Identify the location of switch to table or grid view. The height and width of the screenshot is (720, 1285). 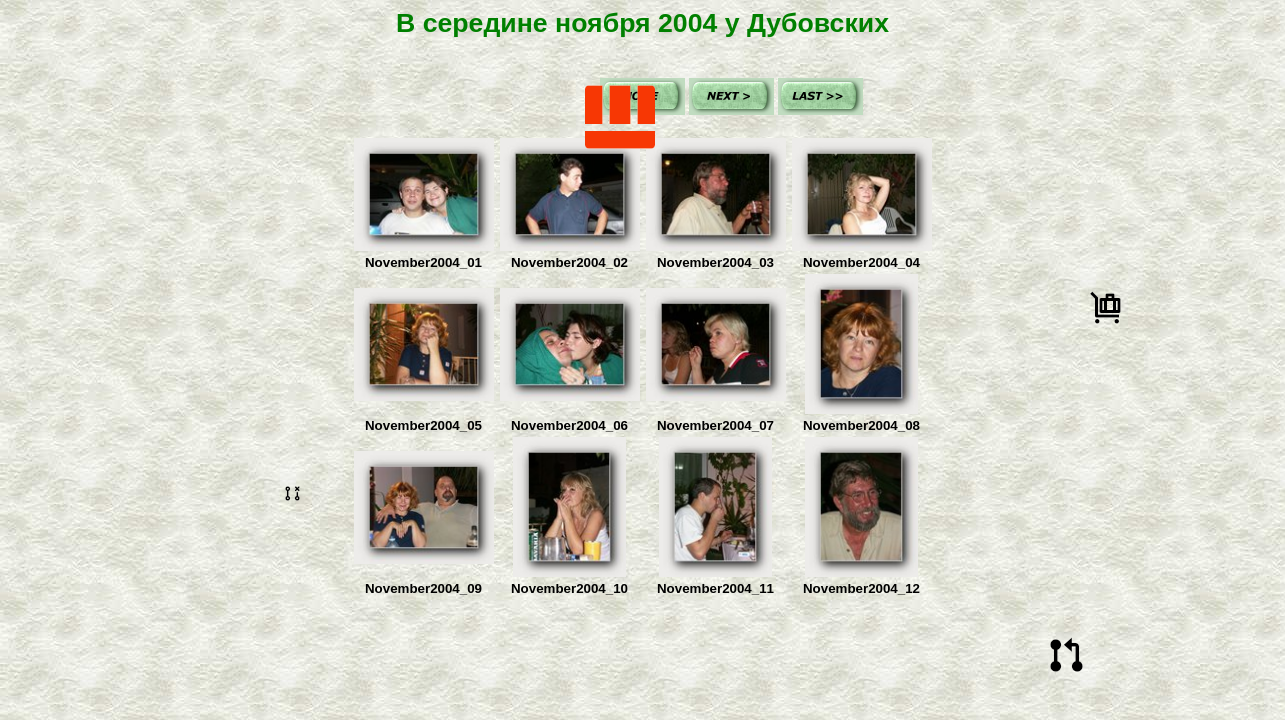
(620, 117).